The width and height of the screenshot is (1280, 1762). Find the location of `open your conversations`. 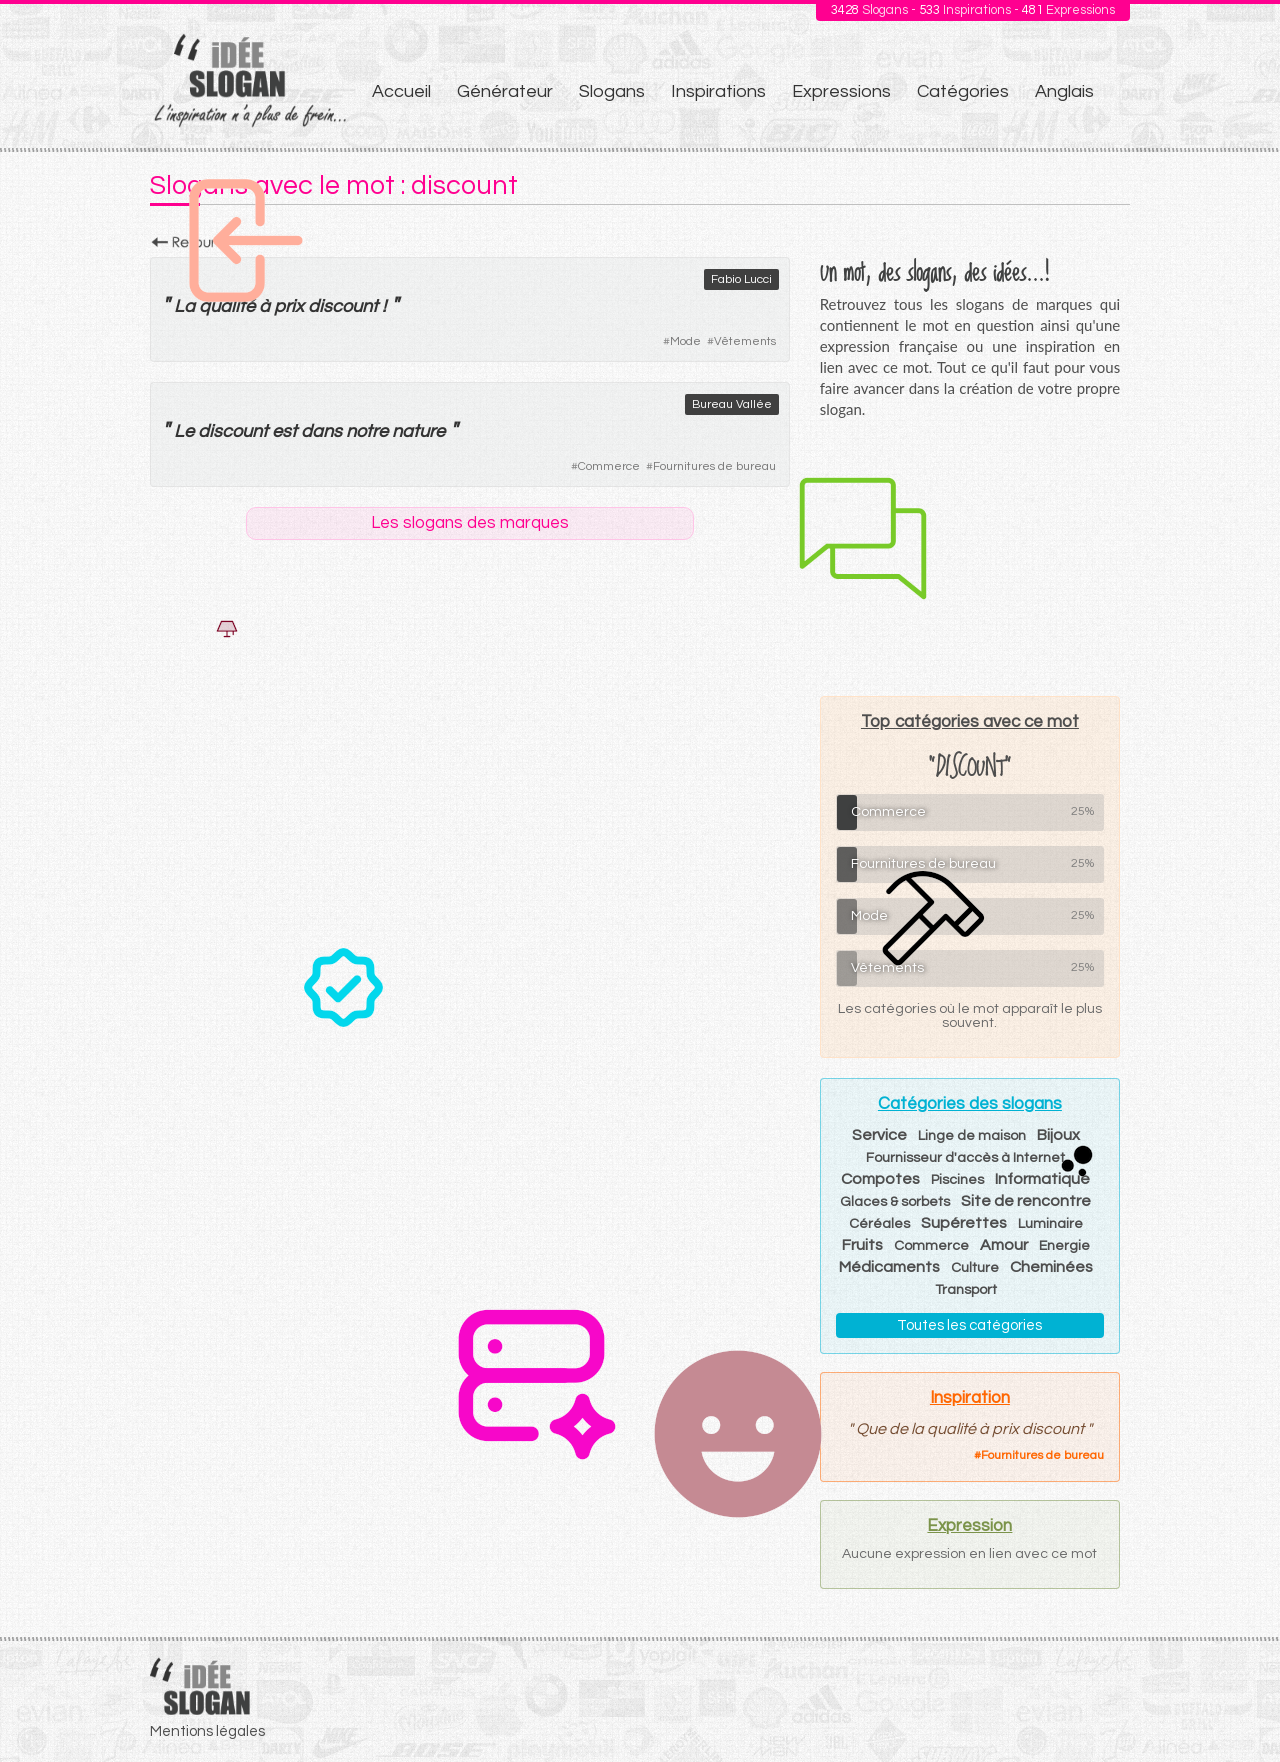

open your conversations is located at coordinates (863, 536).